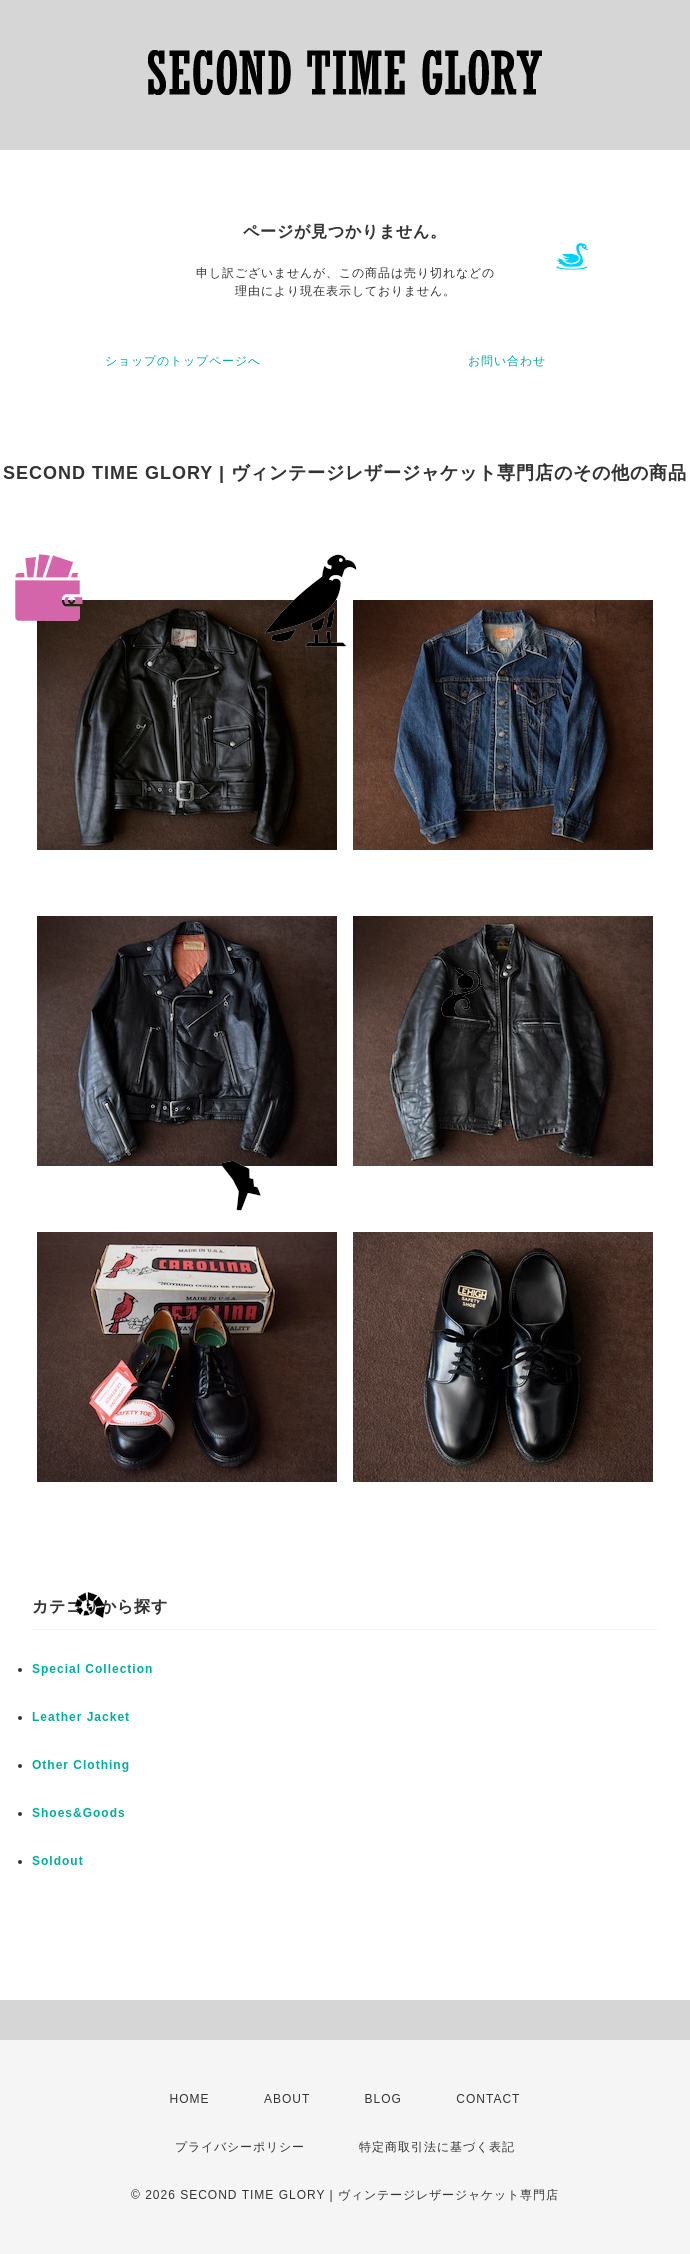  Describe the element at coordinates (310, 600) in the screenshot. I see `egyptian-themed game element or character` at that location.